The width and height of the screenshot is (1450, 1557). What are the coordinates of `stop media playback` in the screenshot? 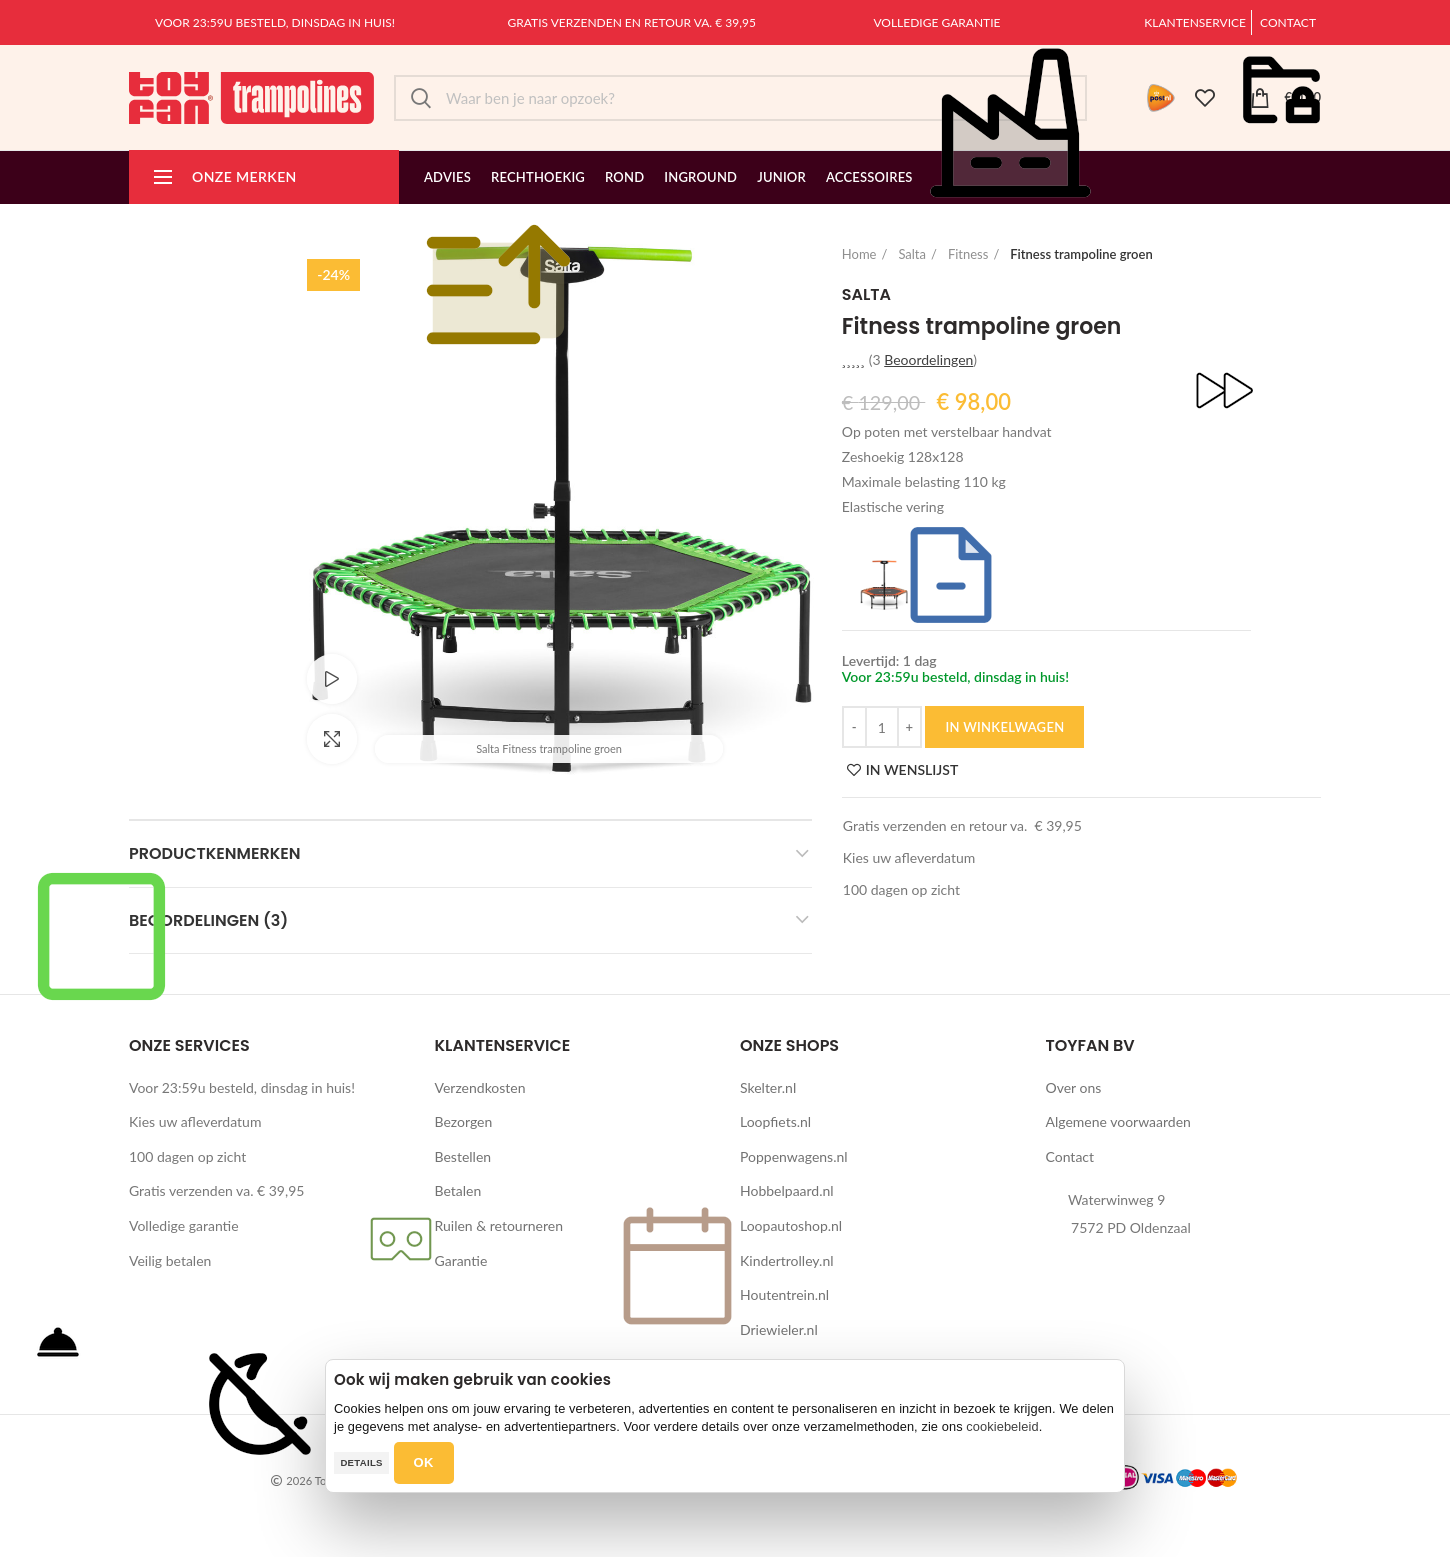 It's located at (101, 936).